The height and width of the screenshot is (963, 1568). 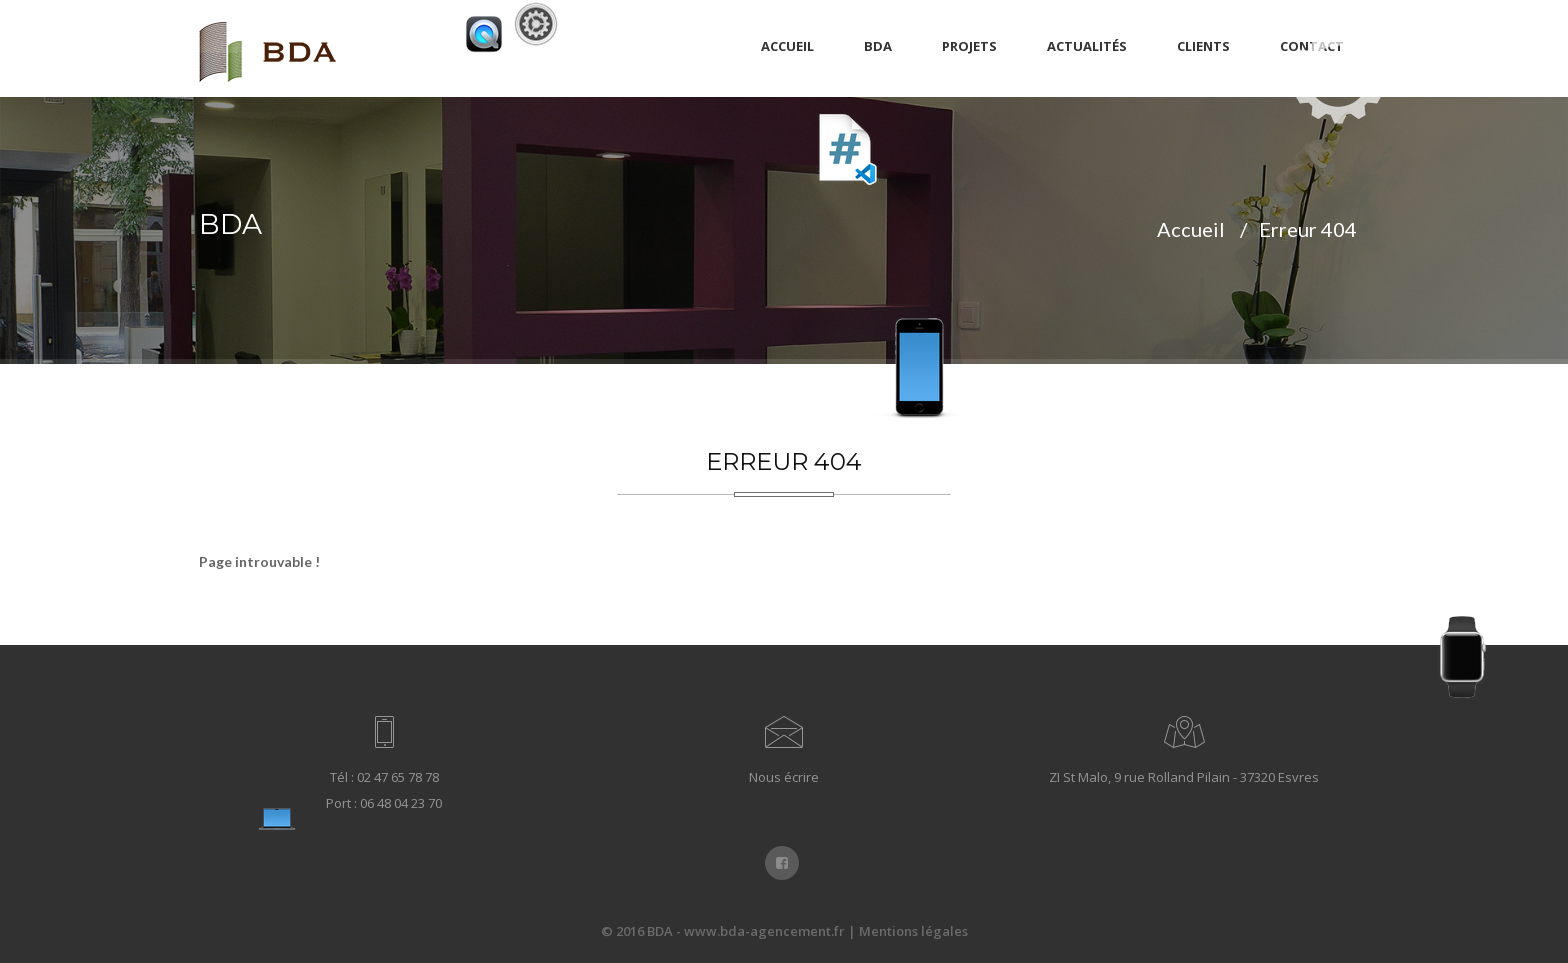 I want to click on access text animation settings, so click(x=1338, y=76).